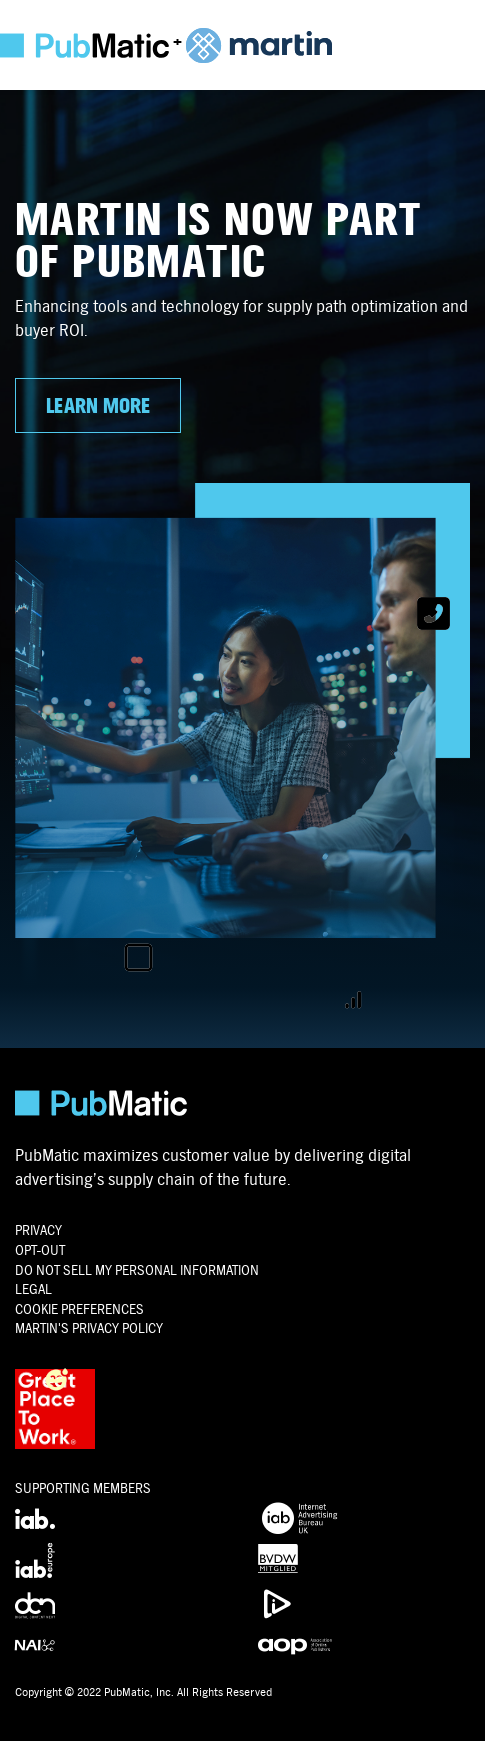  What do you see at coordinates (138, 957) in the screenshot?
I see `unchecked checkbox or selection state` at bounding box center [138, 957].